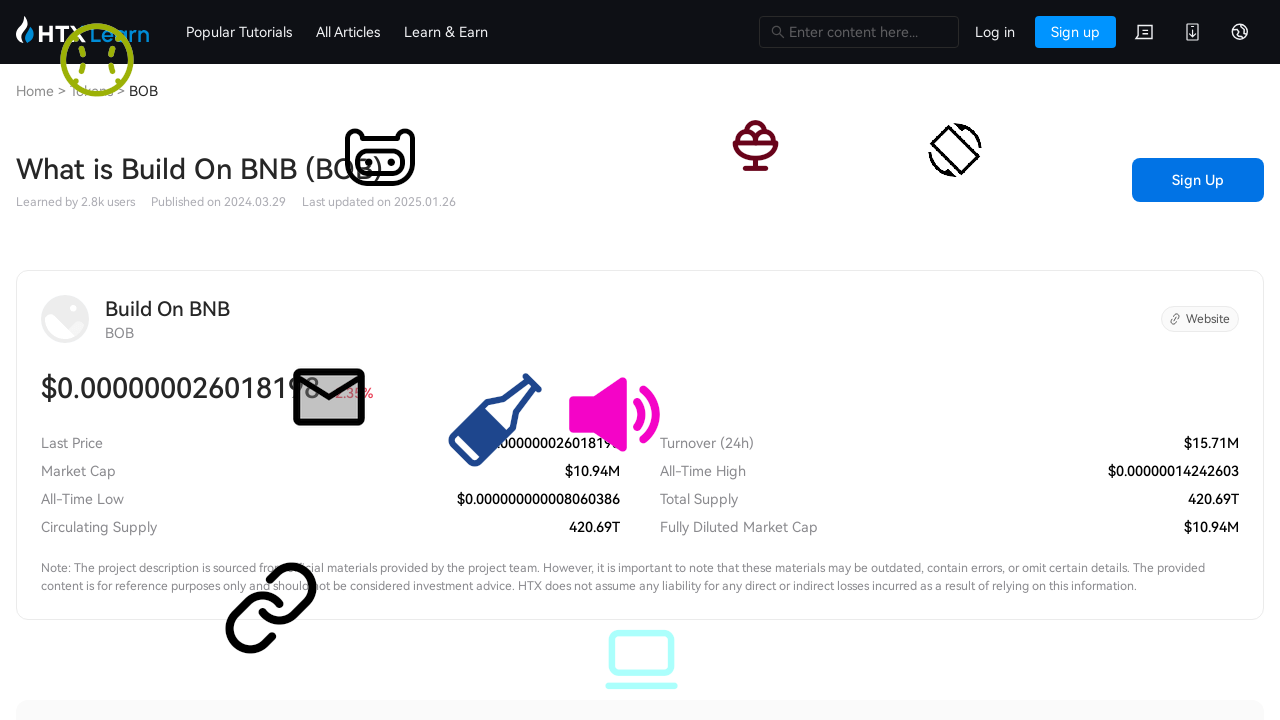 Image resolution: width=1280 pixels, height=720 pixels. I want to click on view dessert or ice cream options, so click(755, 145).